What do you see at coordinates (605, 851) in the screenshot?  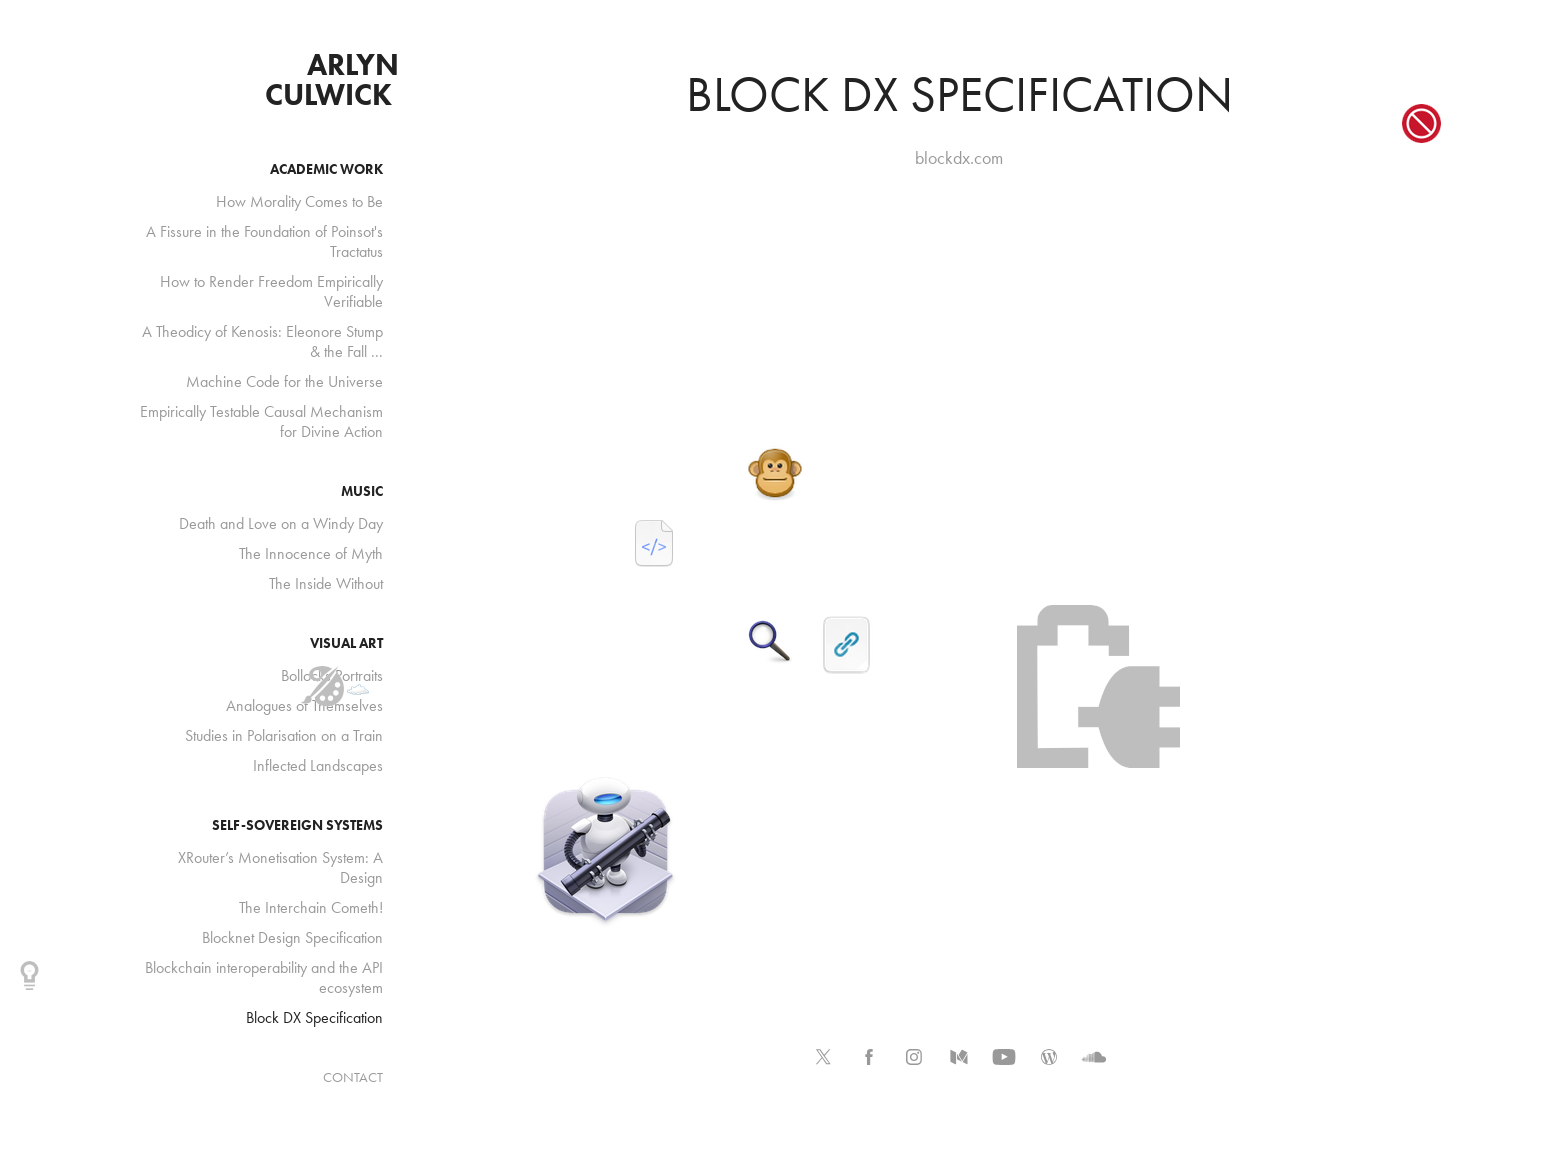 I see `launch automator to create automated workflows` at bounding box center [605, 851].